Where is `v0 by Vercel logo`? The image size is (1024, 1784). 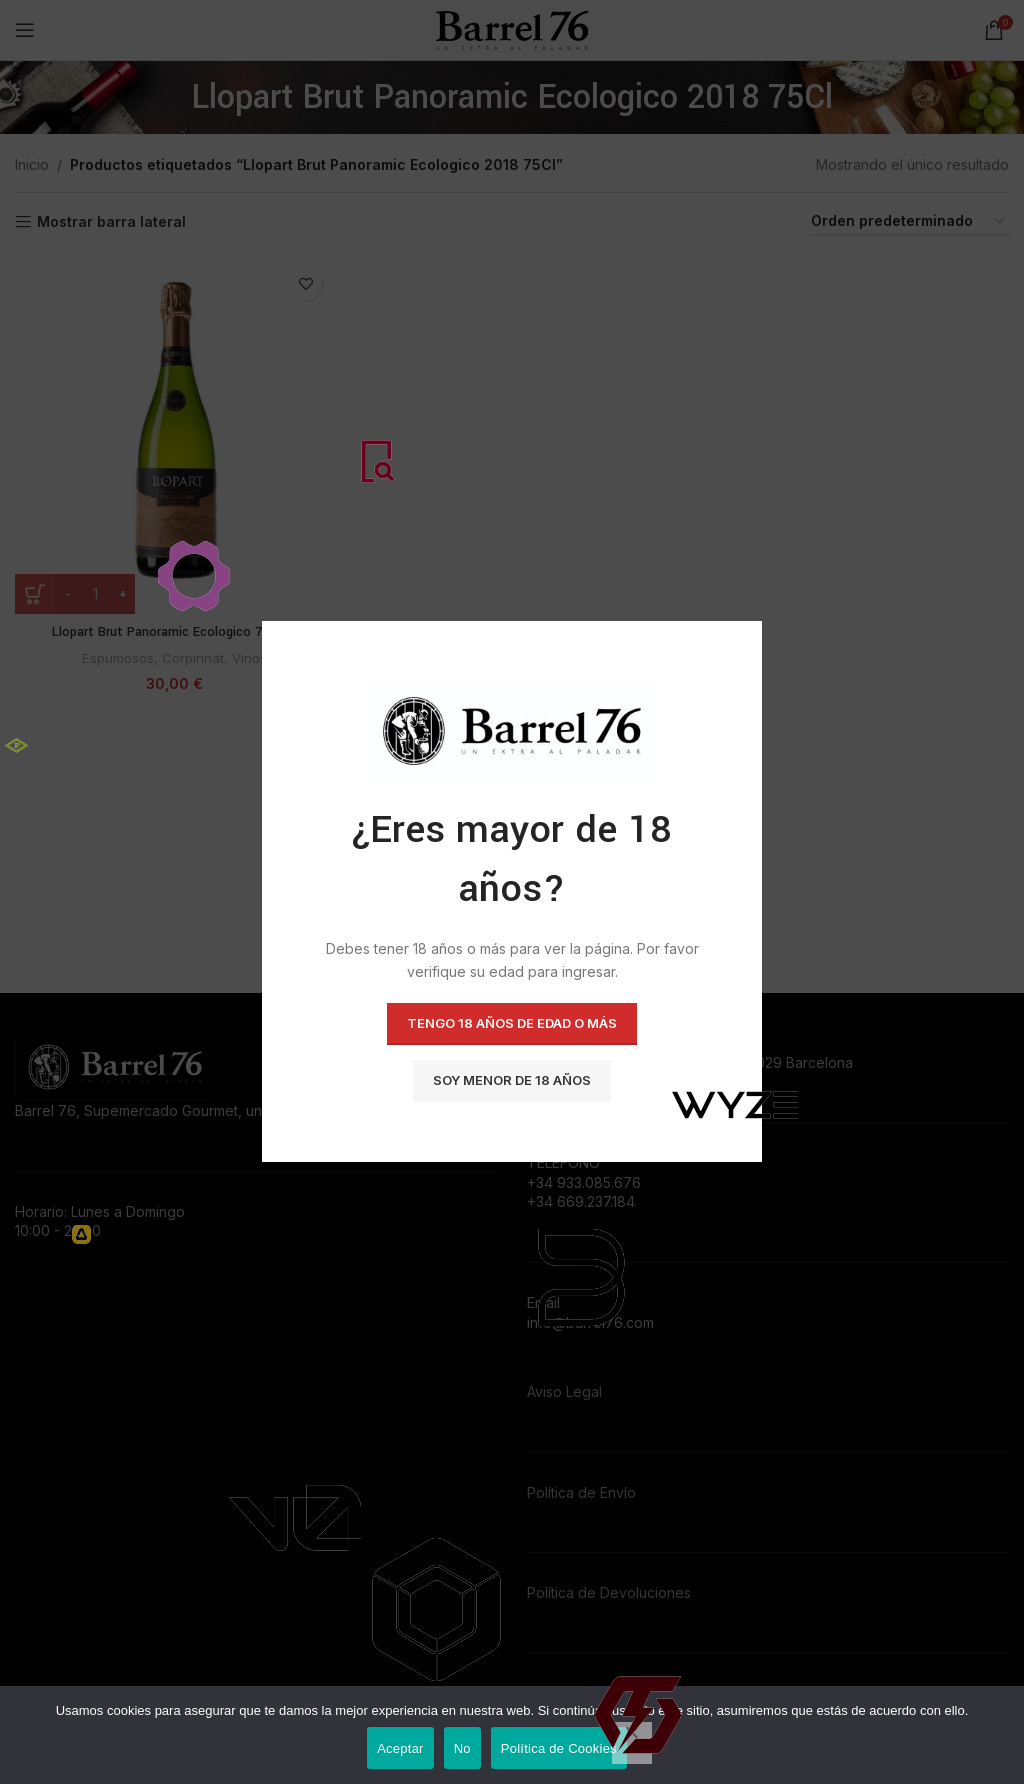
v0 by Vercel logo is located at coordinates (295, 1518).